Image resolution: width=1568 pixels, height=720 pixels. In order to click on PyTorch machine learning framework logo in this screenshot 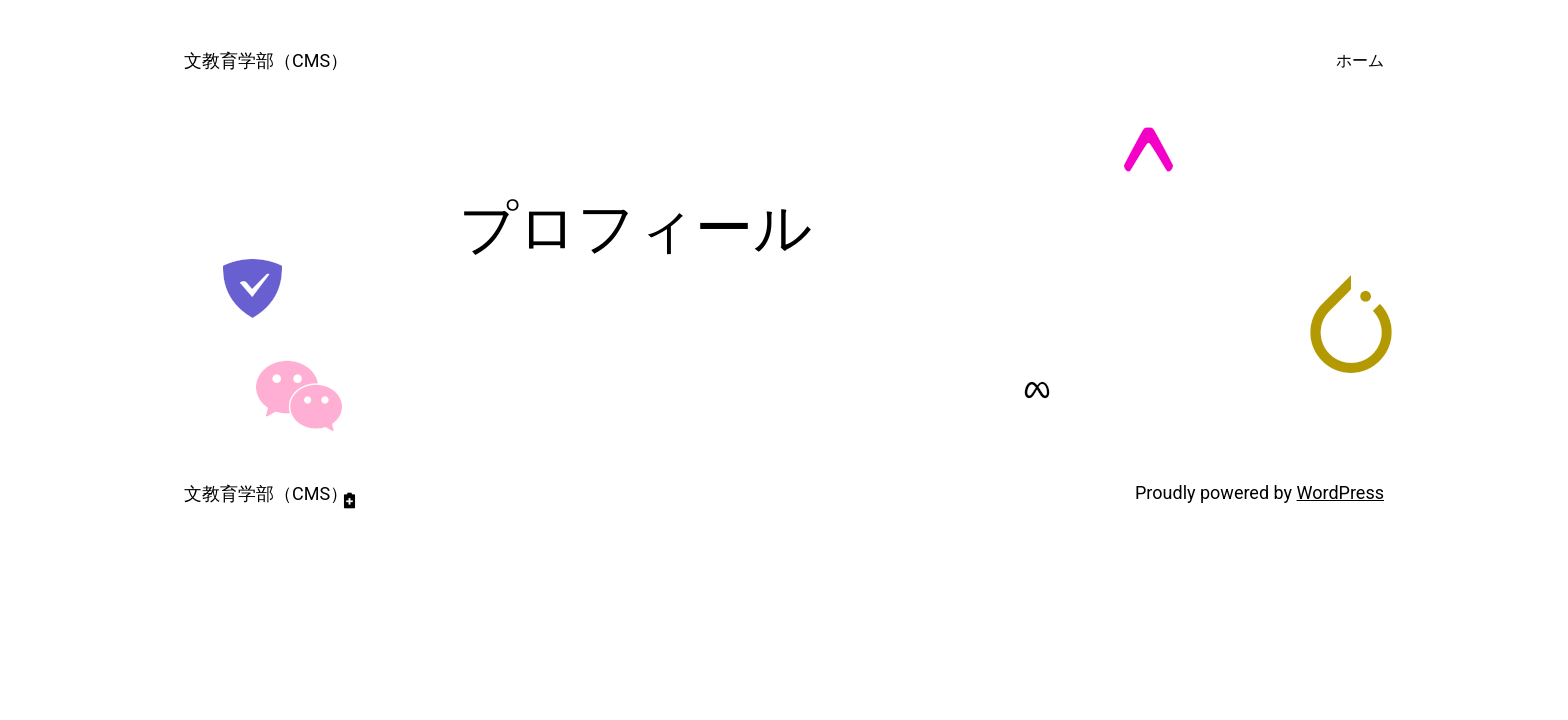, I will do `click(1351, 324)`.